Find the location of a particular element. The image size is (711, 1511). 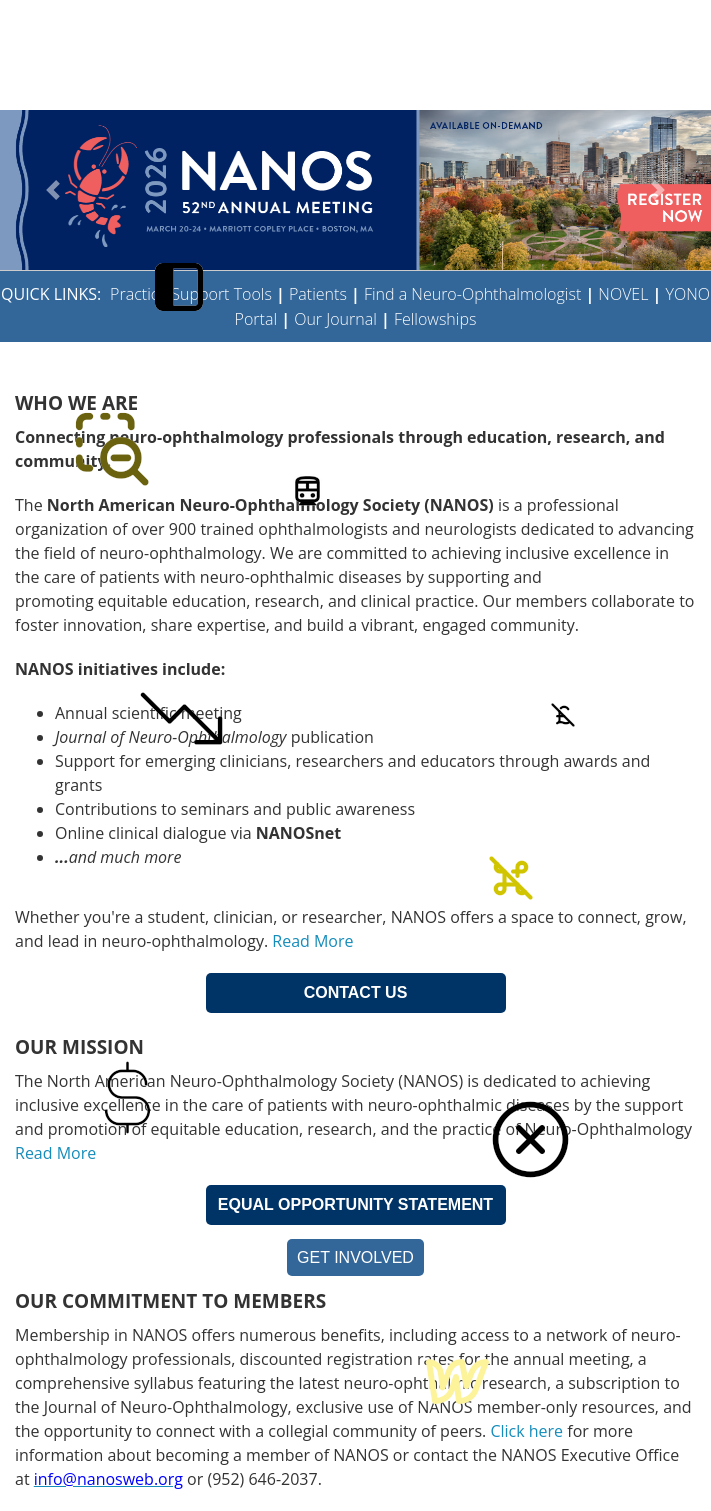

command key shortcut disabled is located at coordinates (511, 878).